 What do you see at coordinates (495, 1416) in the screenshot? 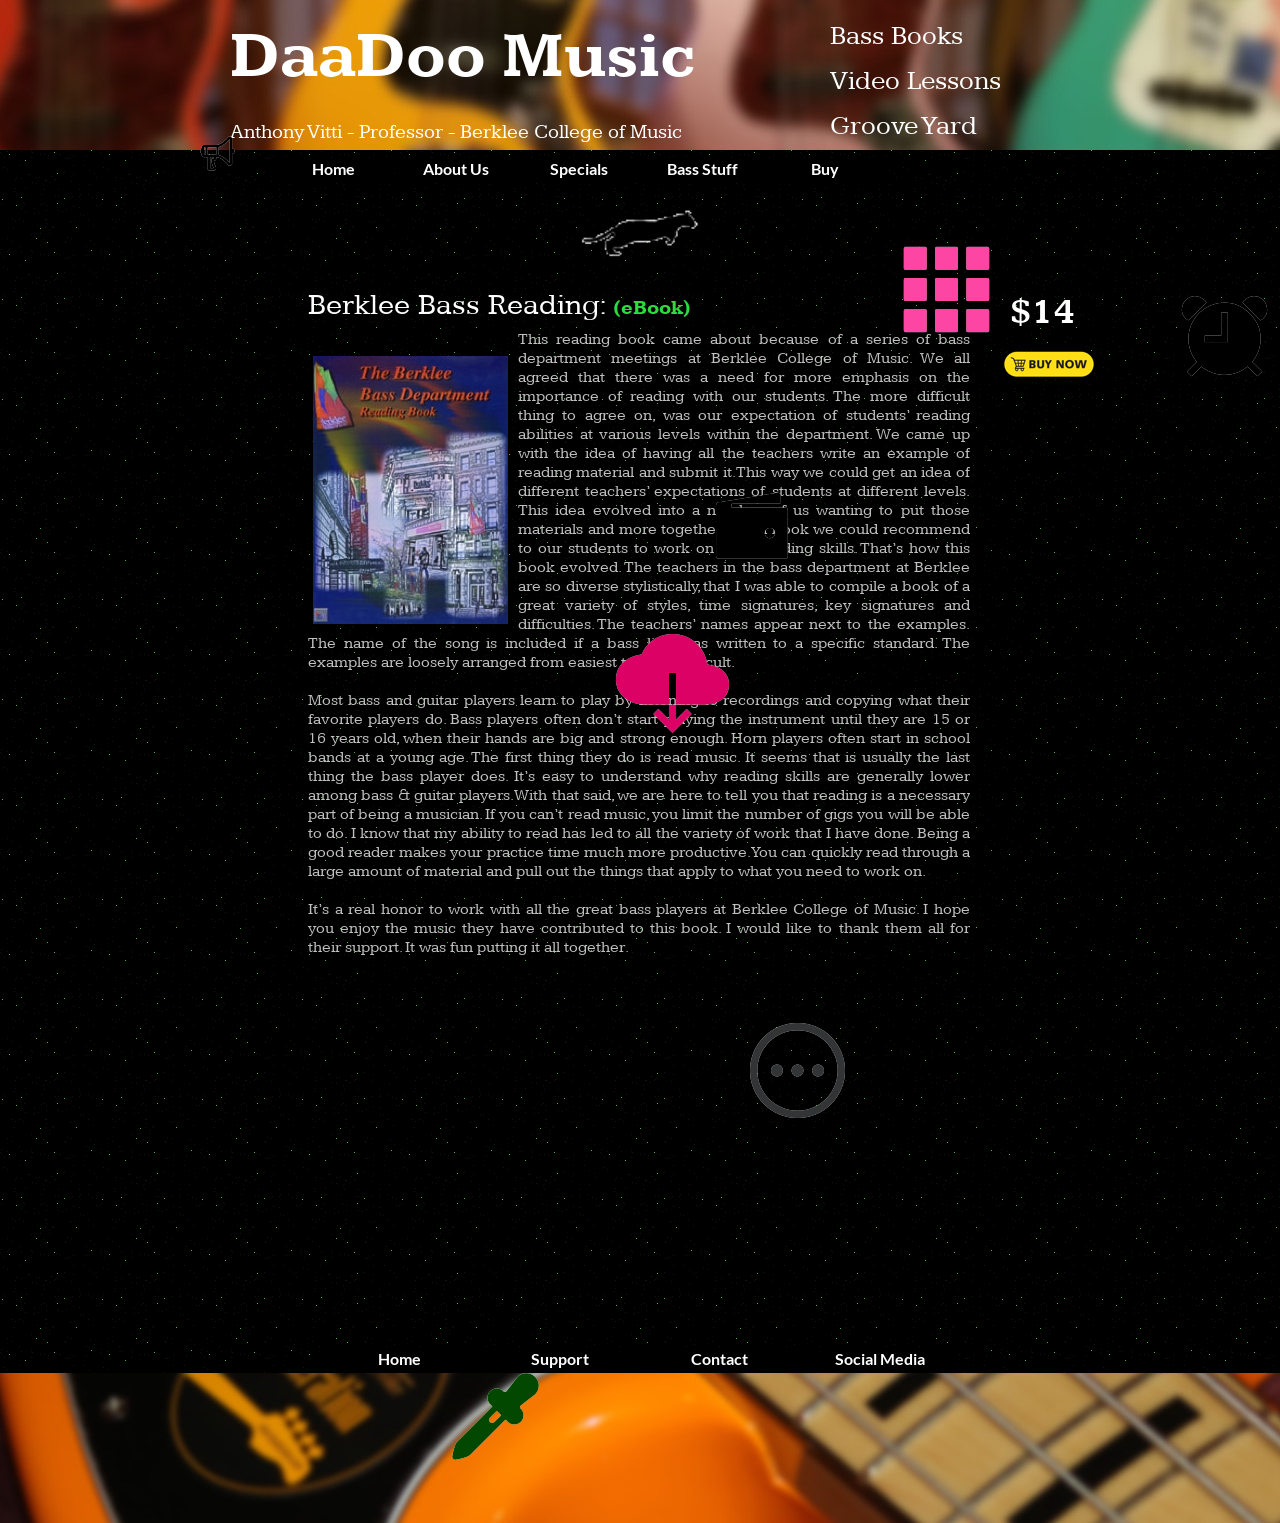
I see `pick a color from the screen` at bounding box center [495, 1416].